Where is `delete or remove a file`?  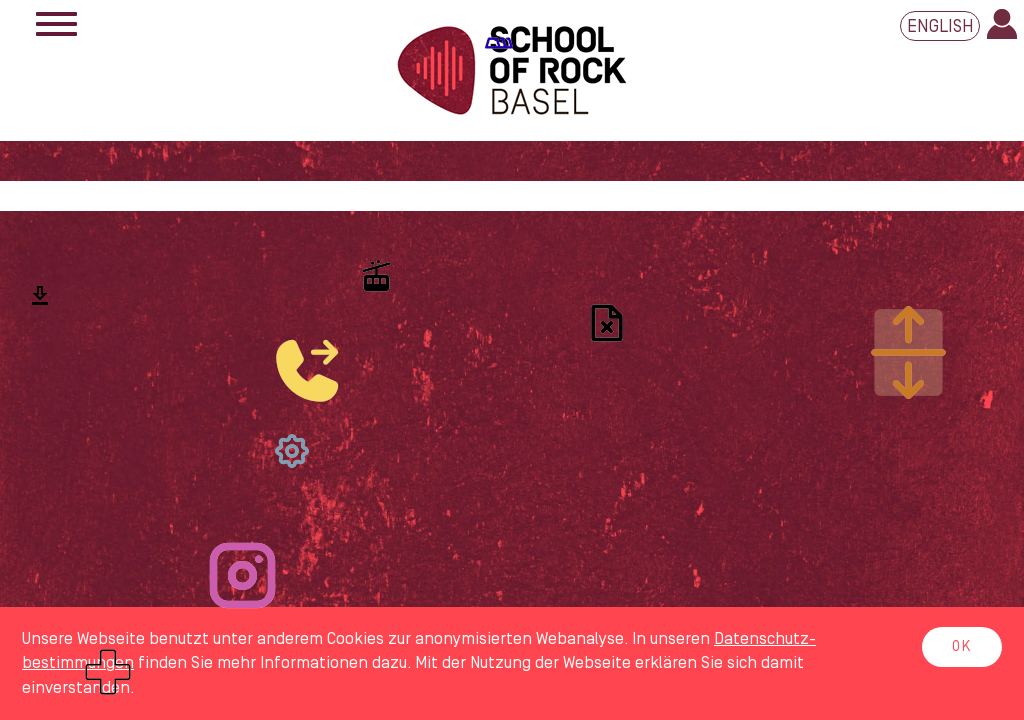 delete or remove a file is located at coordinates (607, 323).